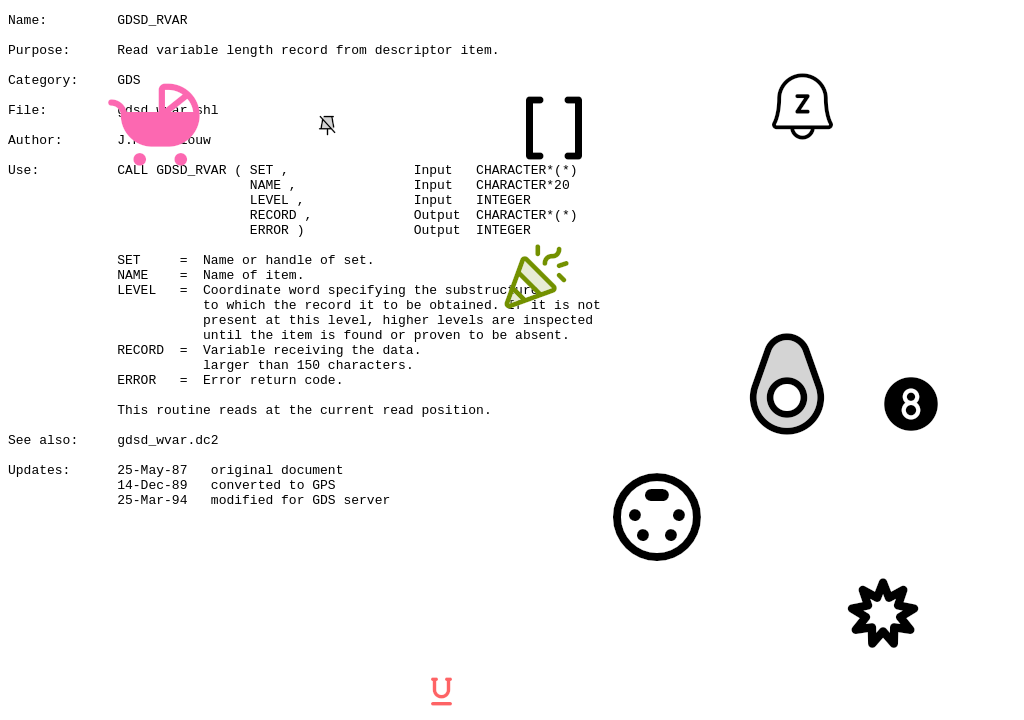 This screenshot has height=720, width=1024. Describe the element at coordinates (657, 517) in the screenshot. I see `configure s-video input settings` at that location.